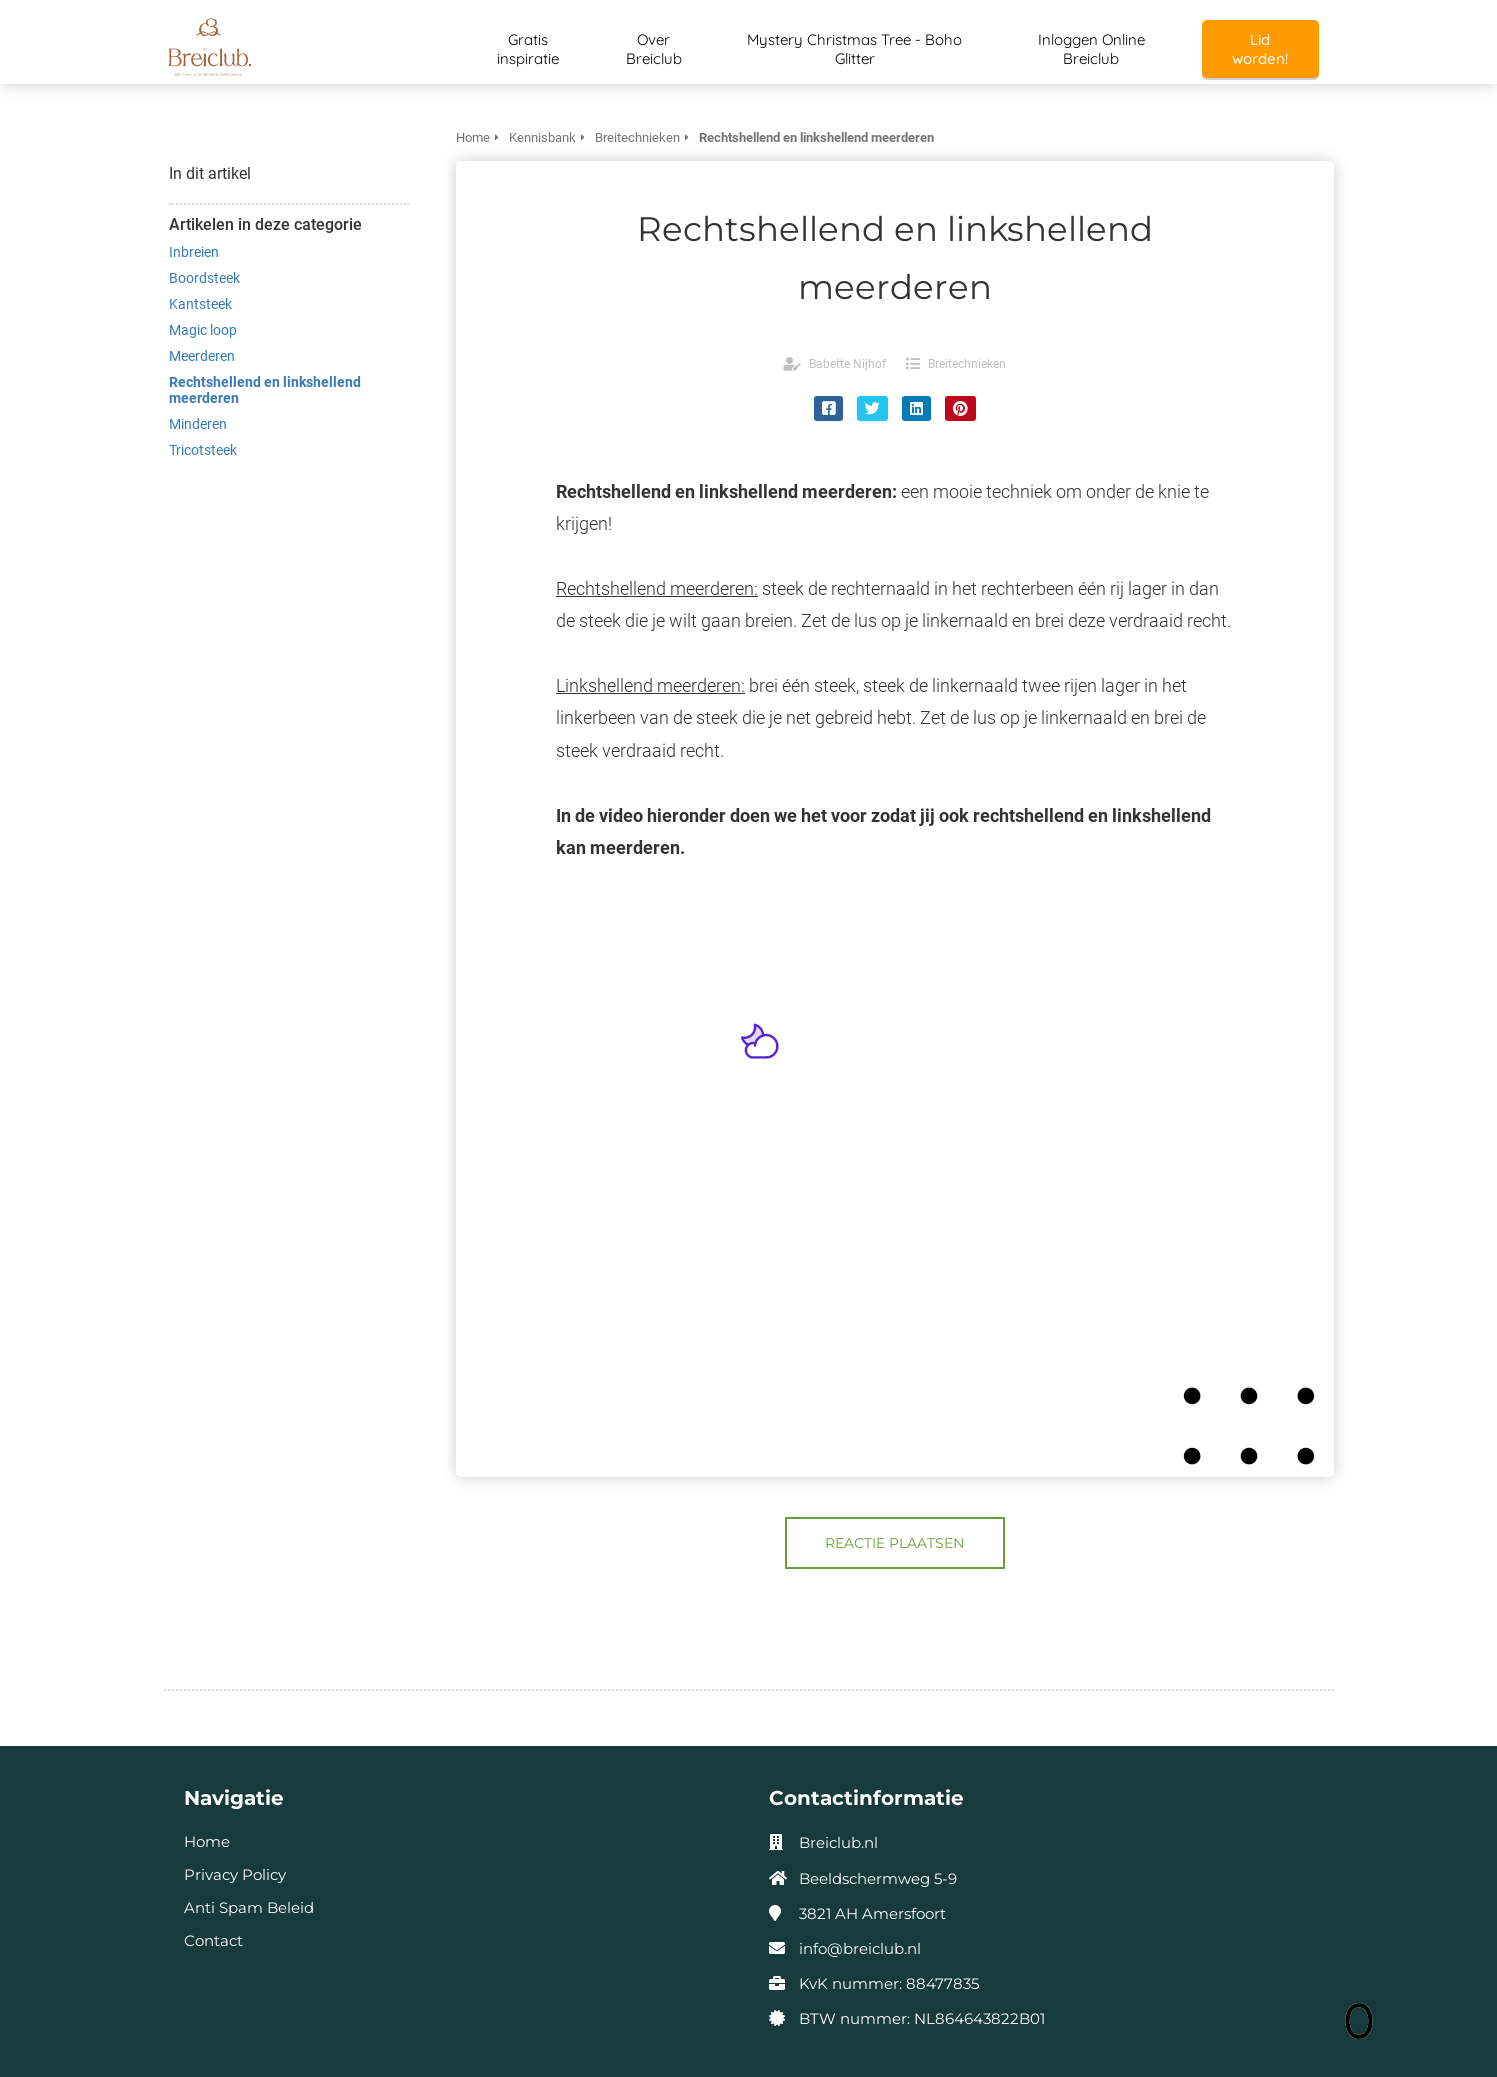 The height and width of the screenshot is (2077, 1497). Describe the element at coordinates (759, 1043) in the screenshot. I see `indicates nighttime or evening weather conditions` at that location.